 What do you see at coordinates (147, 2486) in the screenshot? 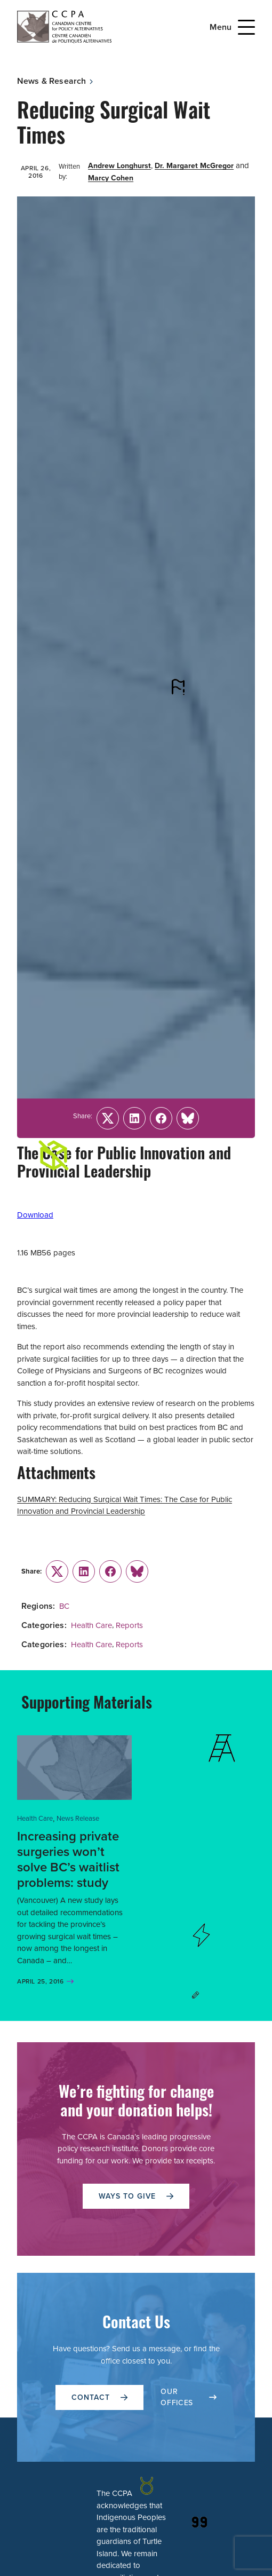
I see `indicates taurus zodiac sign` at bounding box center [147, 2486].